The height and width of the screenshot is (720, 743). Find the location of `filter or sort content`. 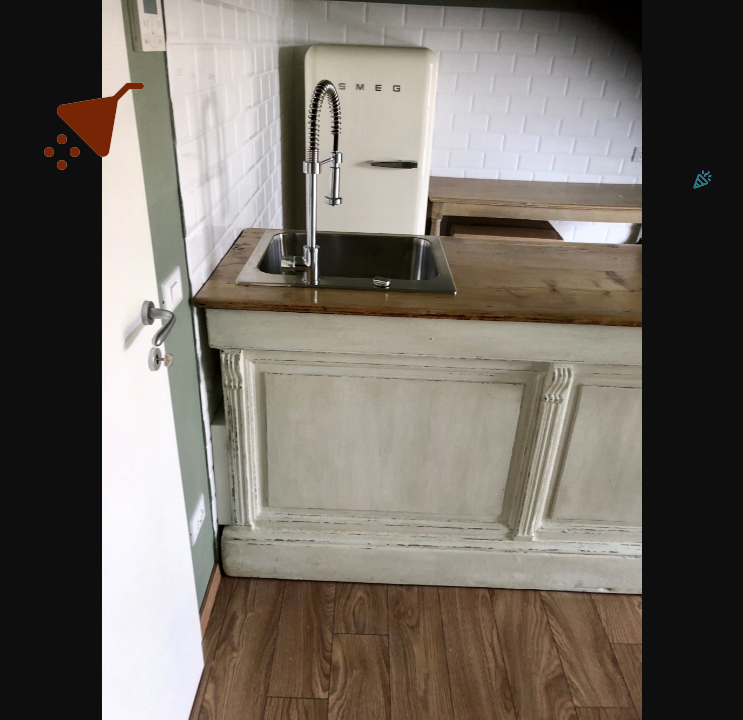

filter or sort content is located at coordinates (92, 121).